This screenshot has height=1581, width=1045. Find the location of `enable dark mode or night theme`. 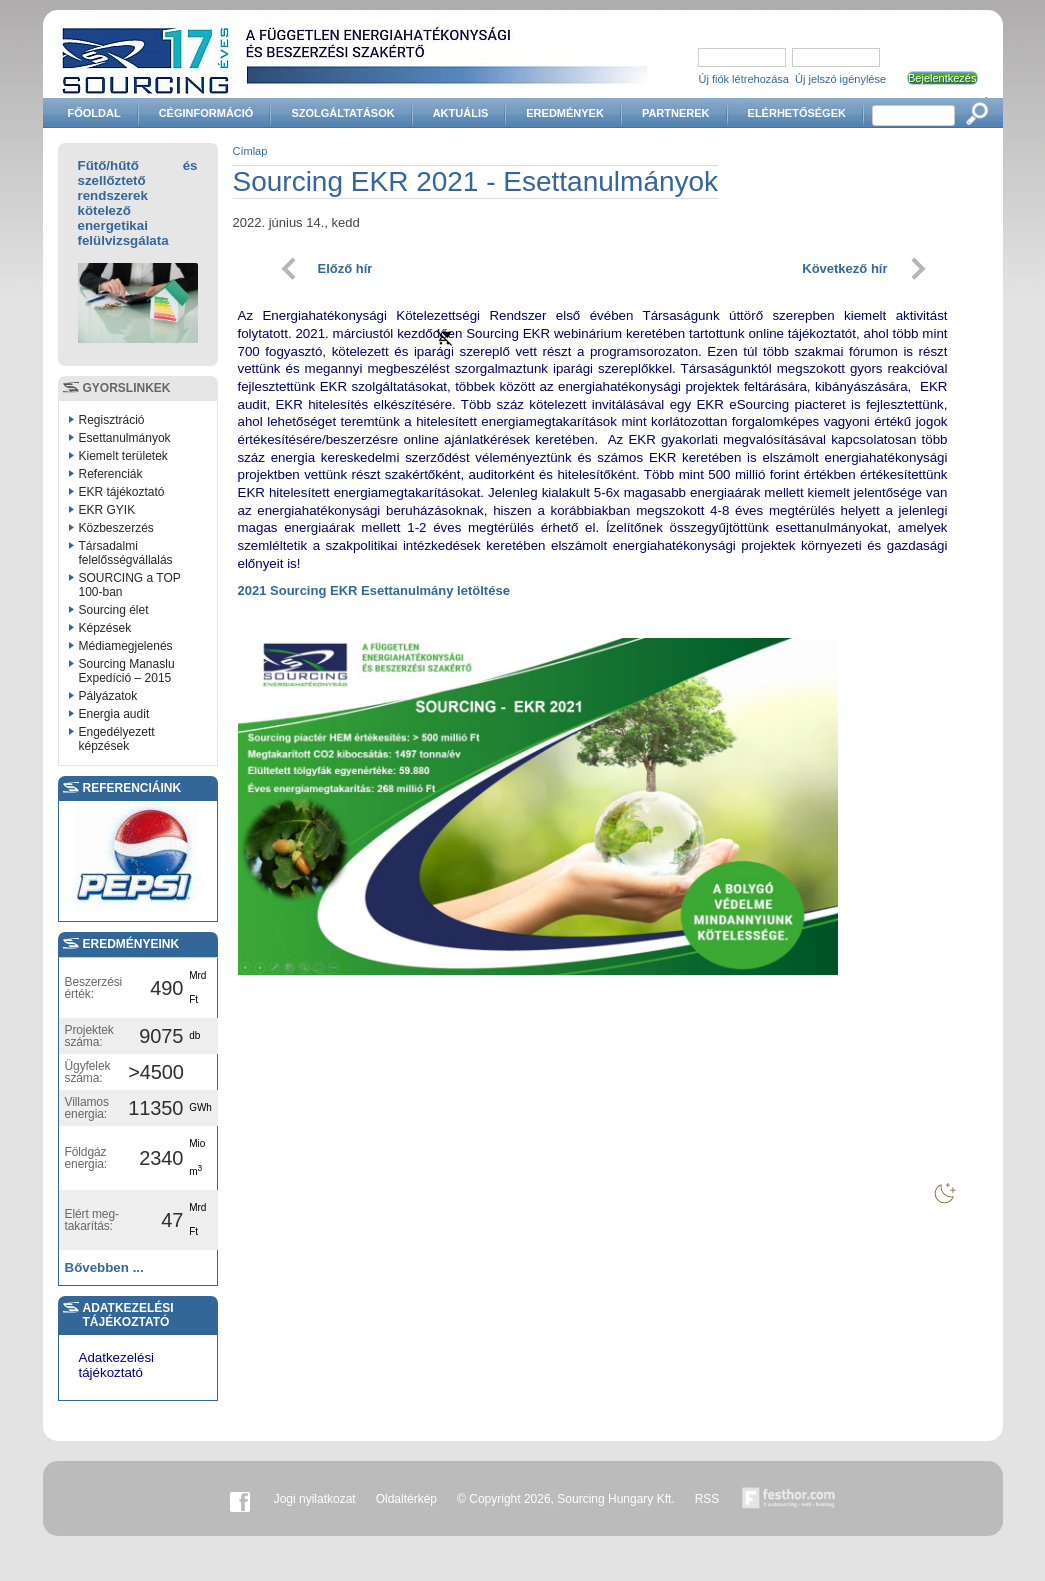

enable dark mode or night theme is located at coordinates (944, 1193).